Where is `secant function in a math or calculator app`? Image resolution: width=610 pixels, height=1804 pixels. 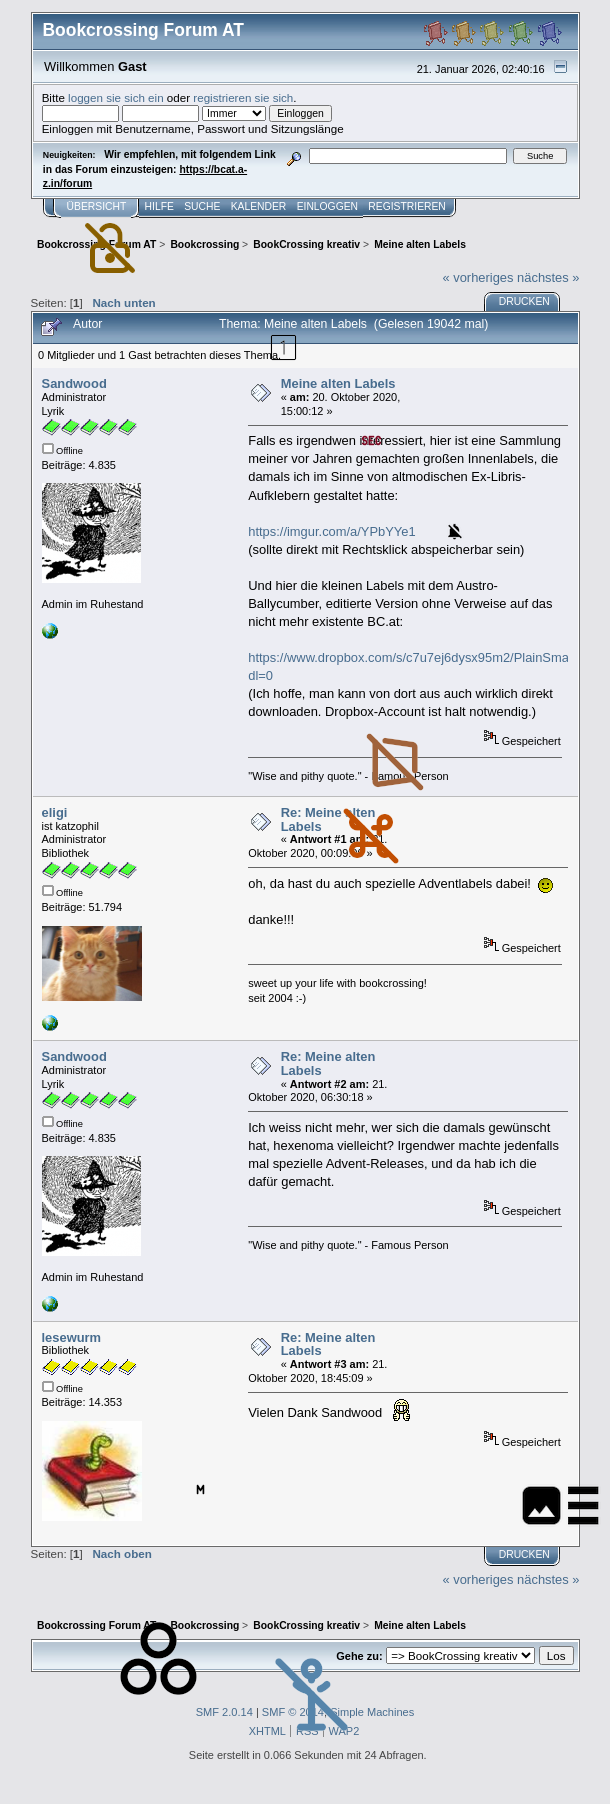
secant function in a math or calculator app is located at coordinates (371, 440).